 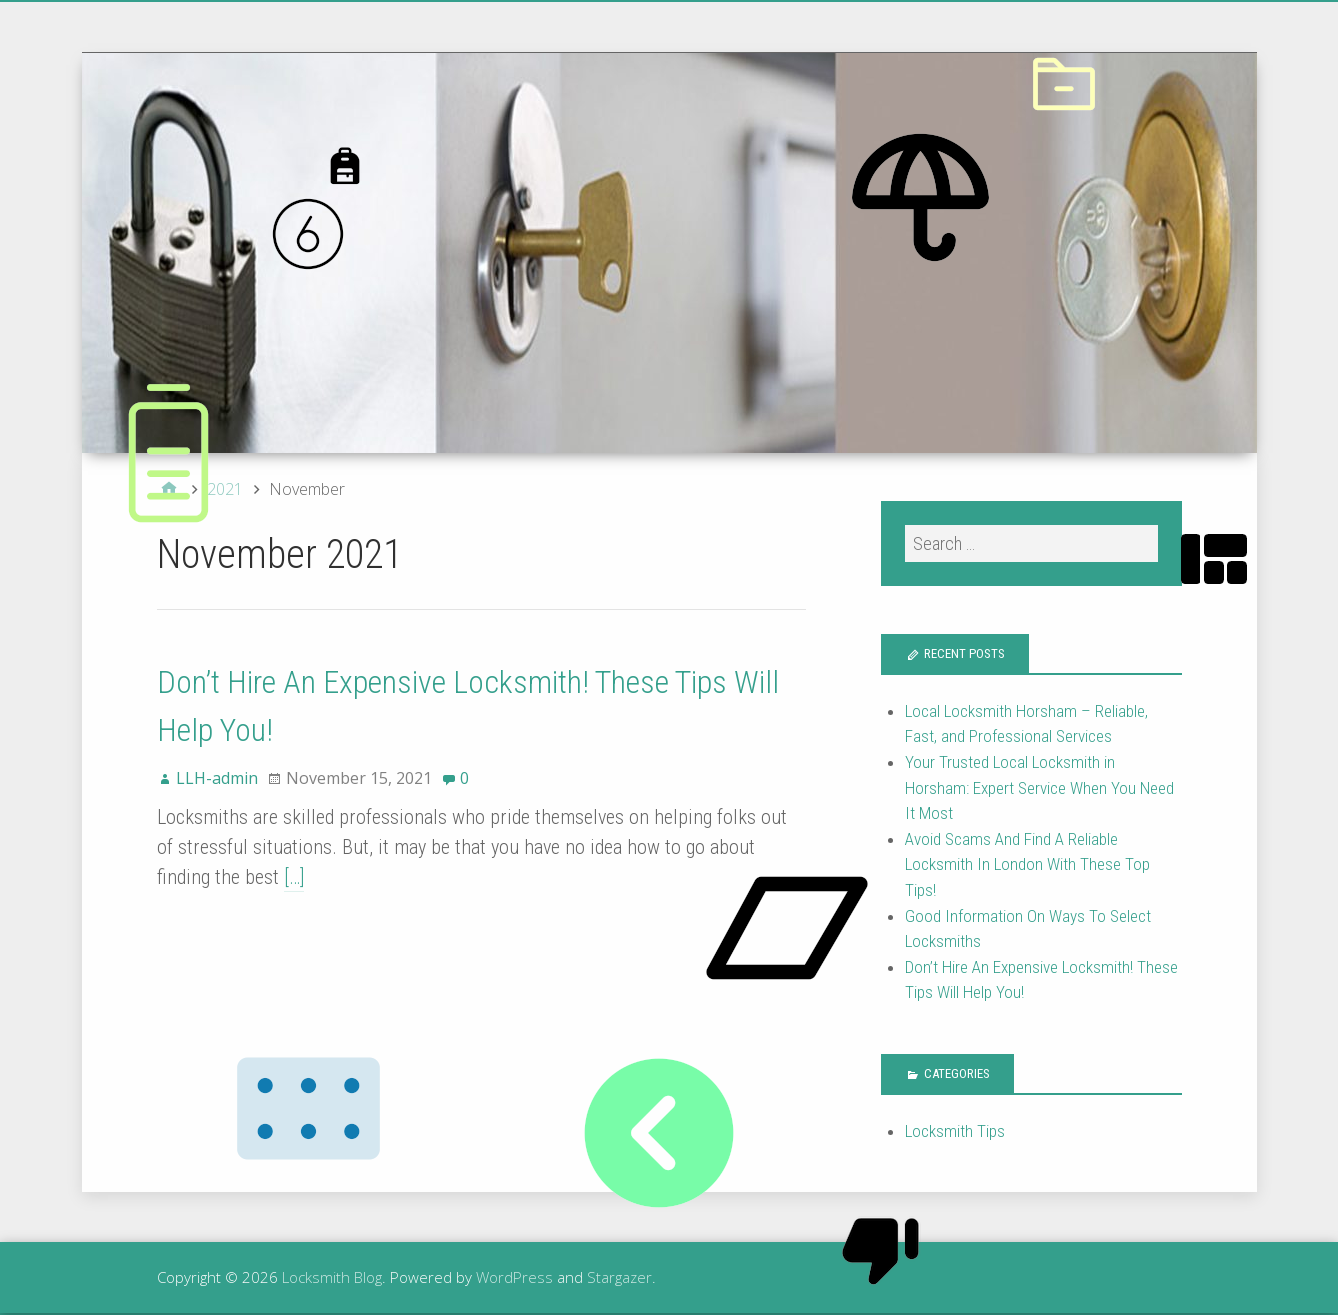 I want to click on dislike or downvote content, so click(x=881, y=1249).